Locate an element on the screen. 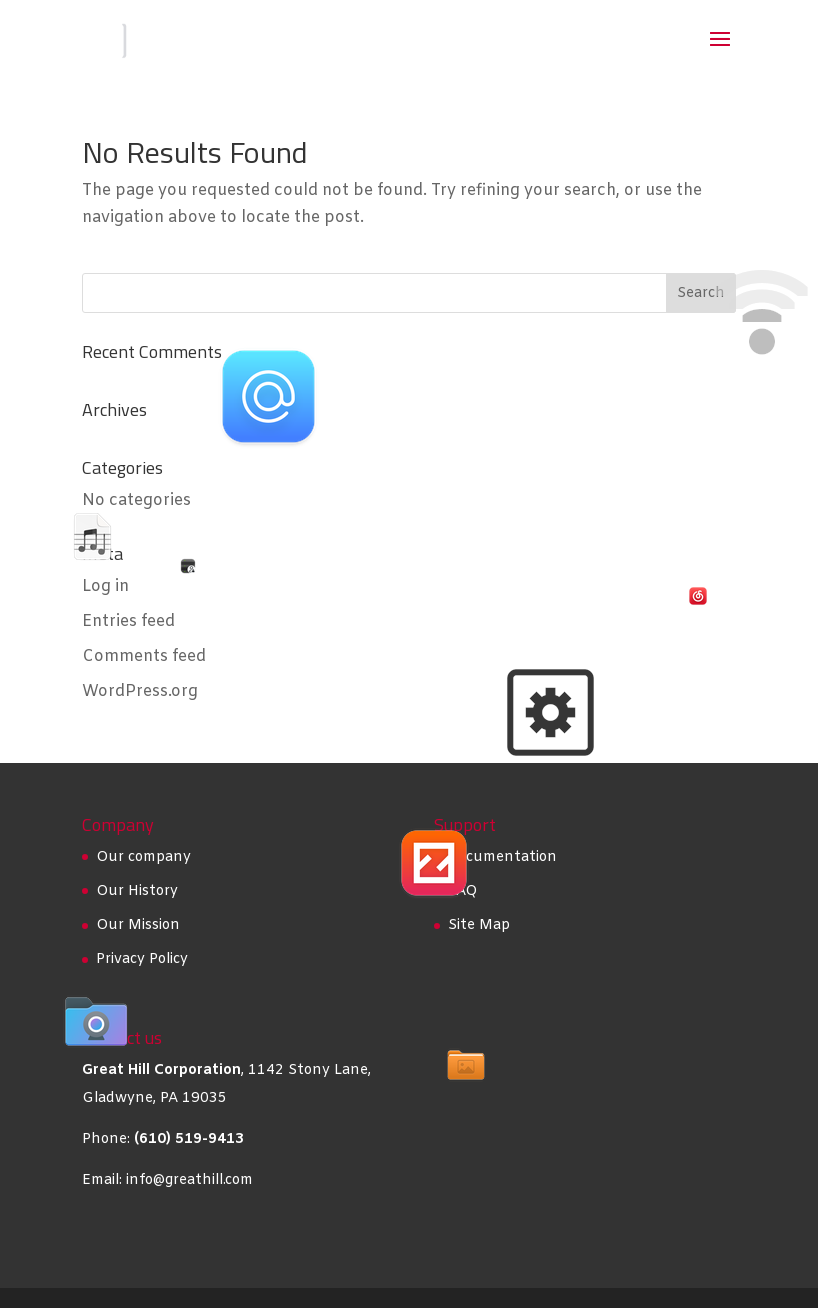 This screenshot has width=818, height=1308. access other applications or utilities is located at coordinates (550, 712).